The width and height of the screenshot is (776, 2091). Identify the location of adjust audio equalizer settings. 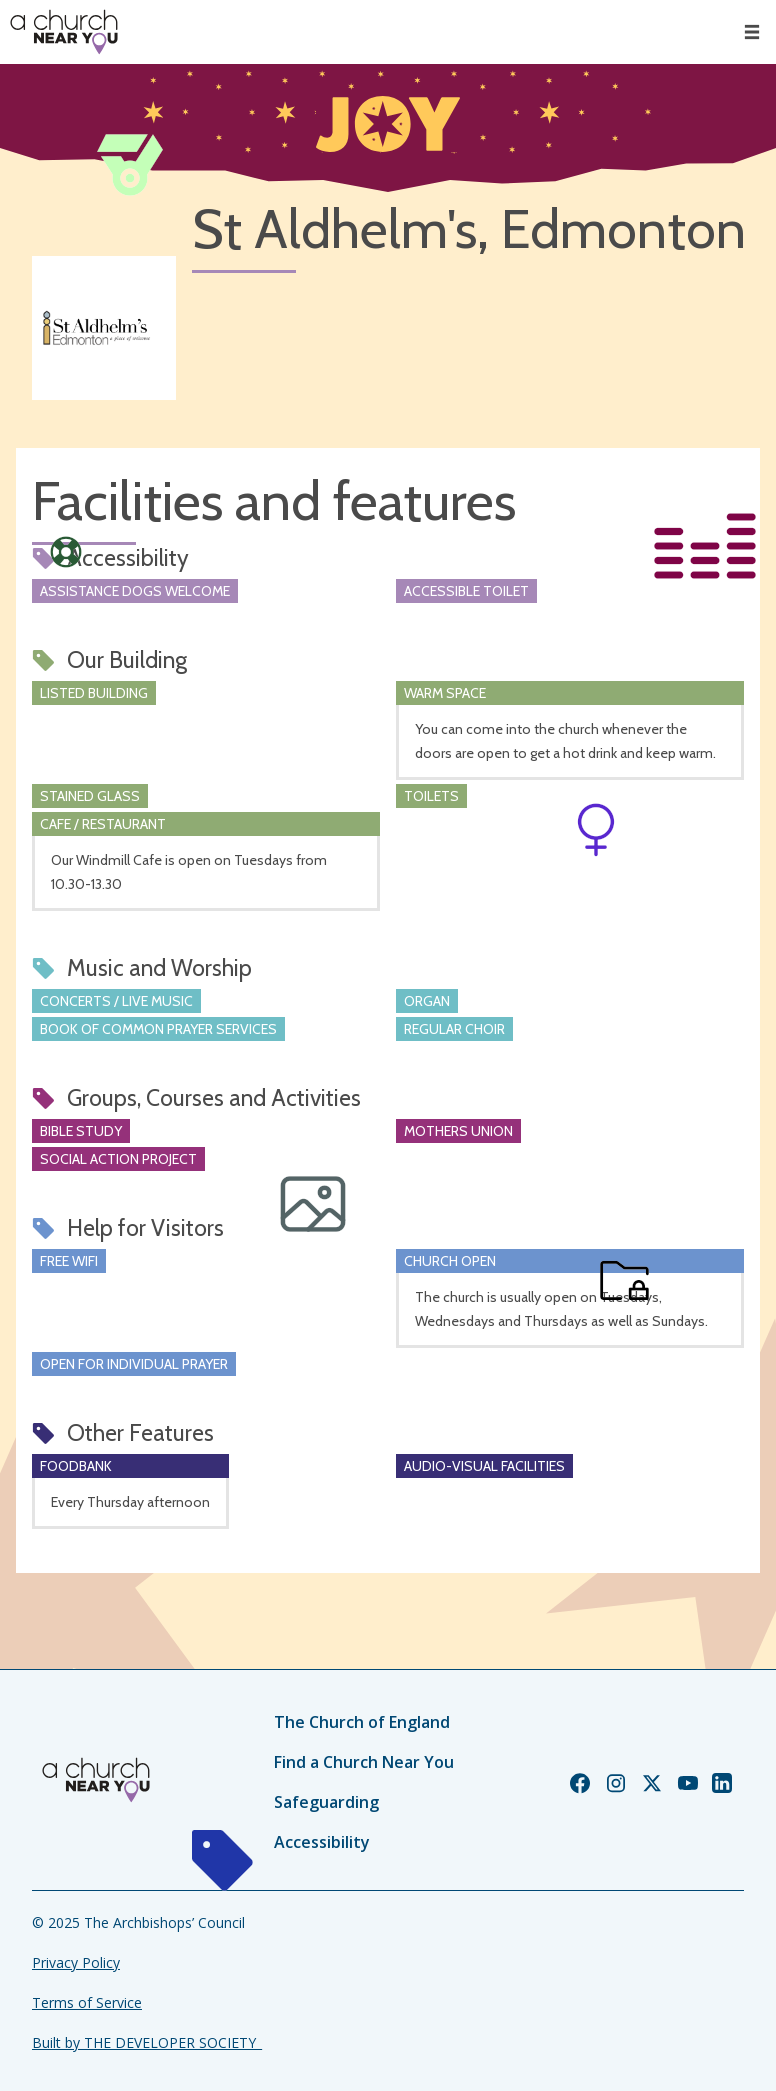
(705, 546).